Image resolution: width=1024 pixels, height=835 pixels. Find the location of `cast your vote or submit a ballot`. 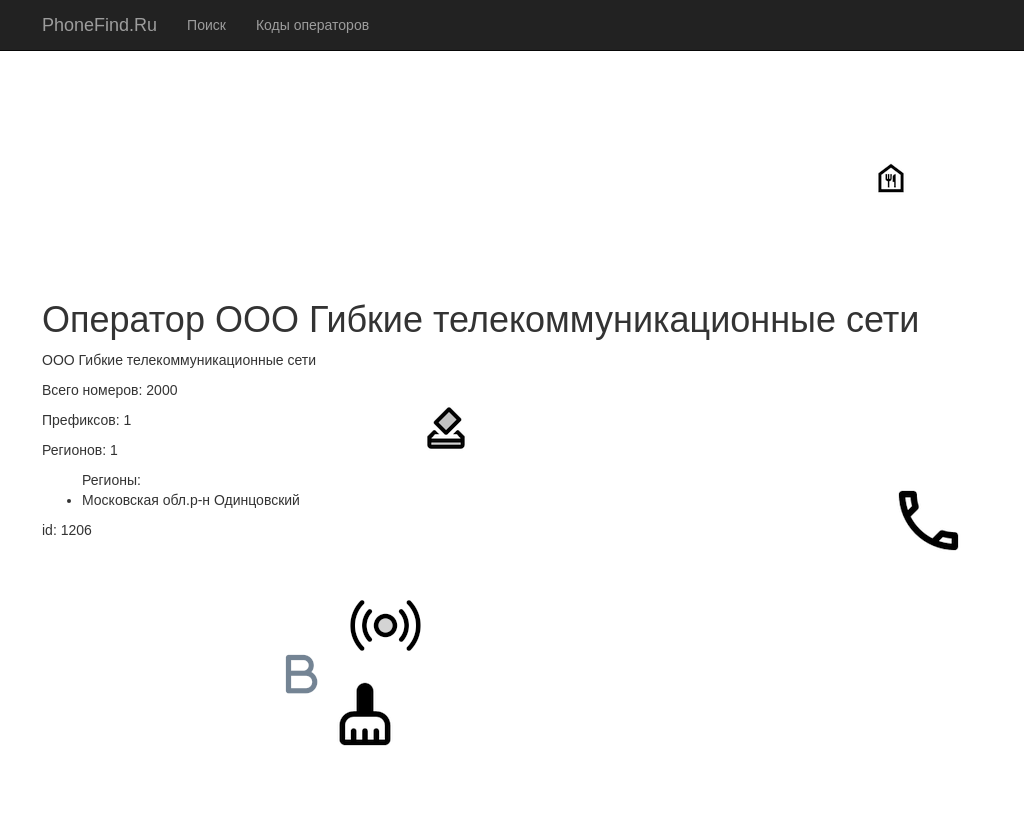

cast your vote or submit a ballot is located at coordinates (446, 428).